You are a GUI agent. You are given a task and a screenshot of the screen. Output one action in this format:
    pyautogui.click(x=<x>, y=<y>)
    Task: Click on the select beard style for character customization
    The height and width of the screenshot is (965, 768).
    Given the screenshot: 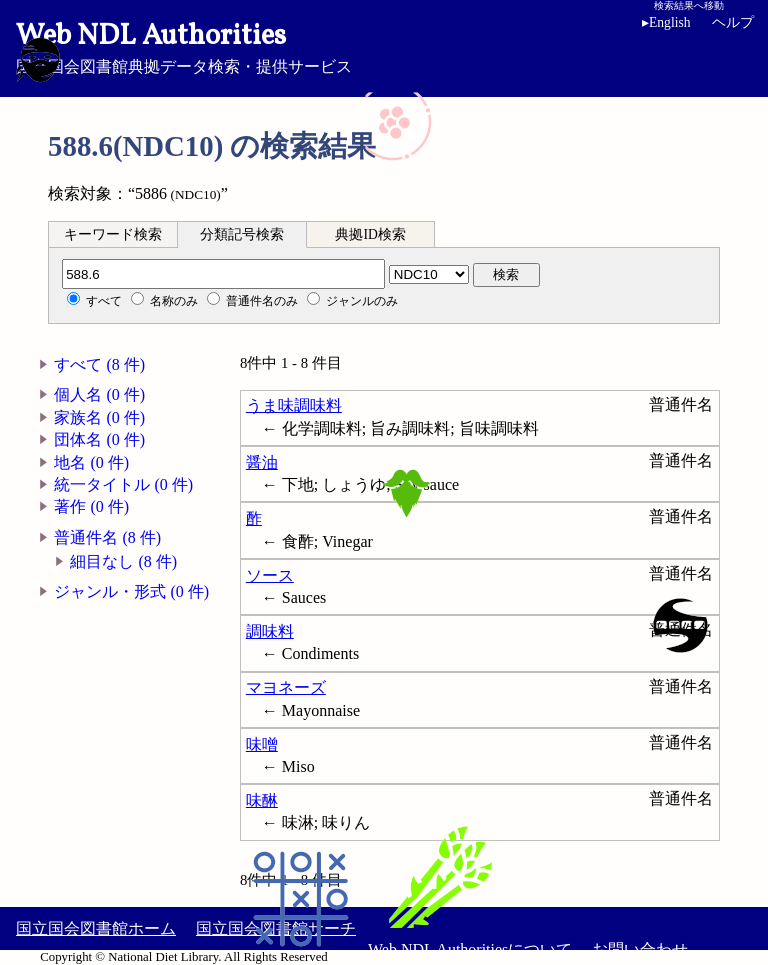 What is the action you would take?
    pyautogui.click(x=406, y=492)
    